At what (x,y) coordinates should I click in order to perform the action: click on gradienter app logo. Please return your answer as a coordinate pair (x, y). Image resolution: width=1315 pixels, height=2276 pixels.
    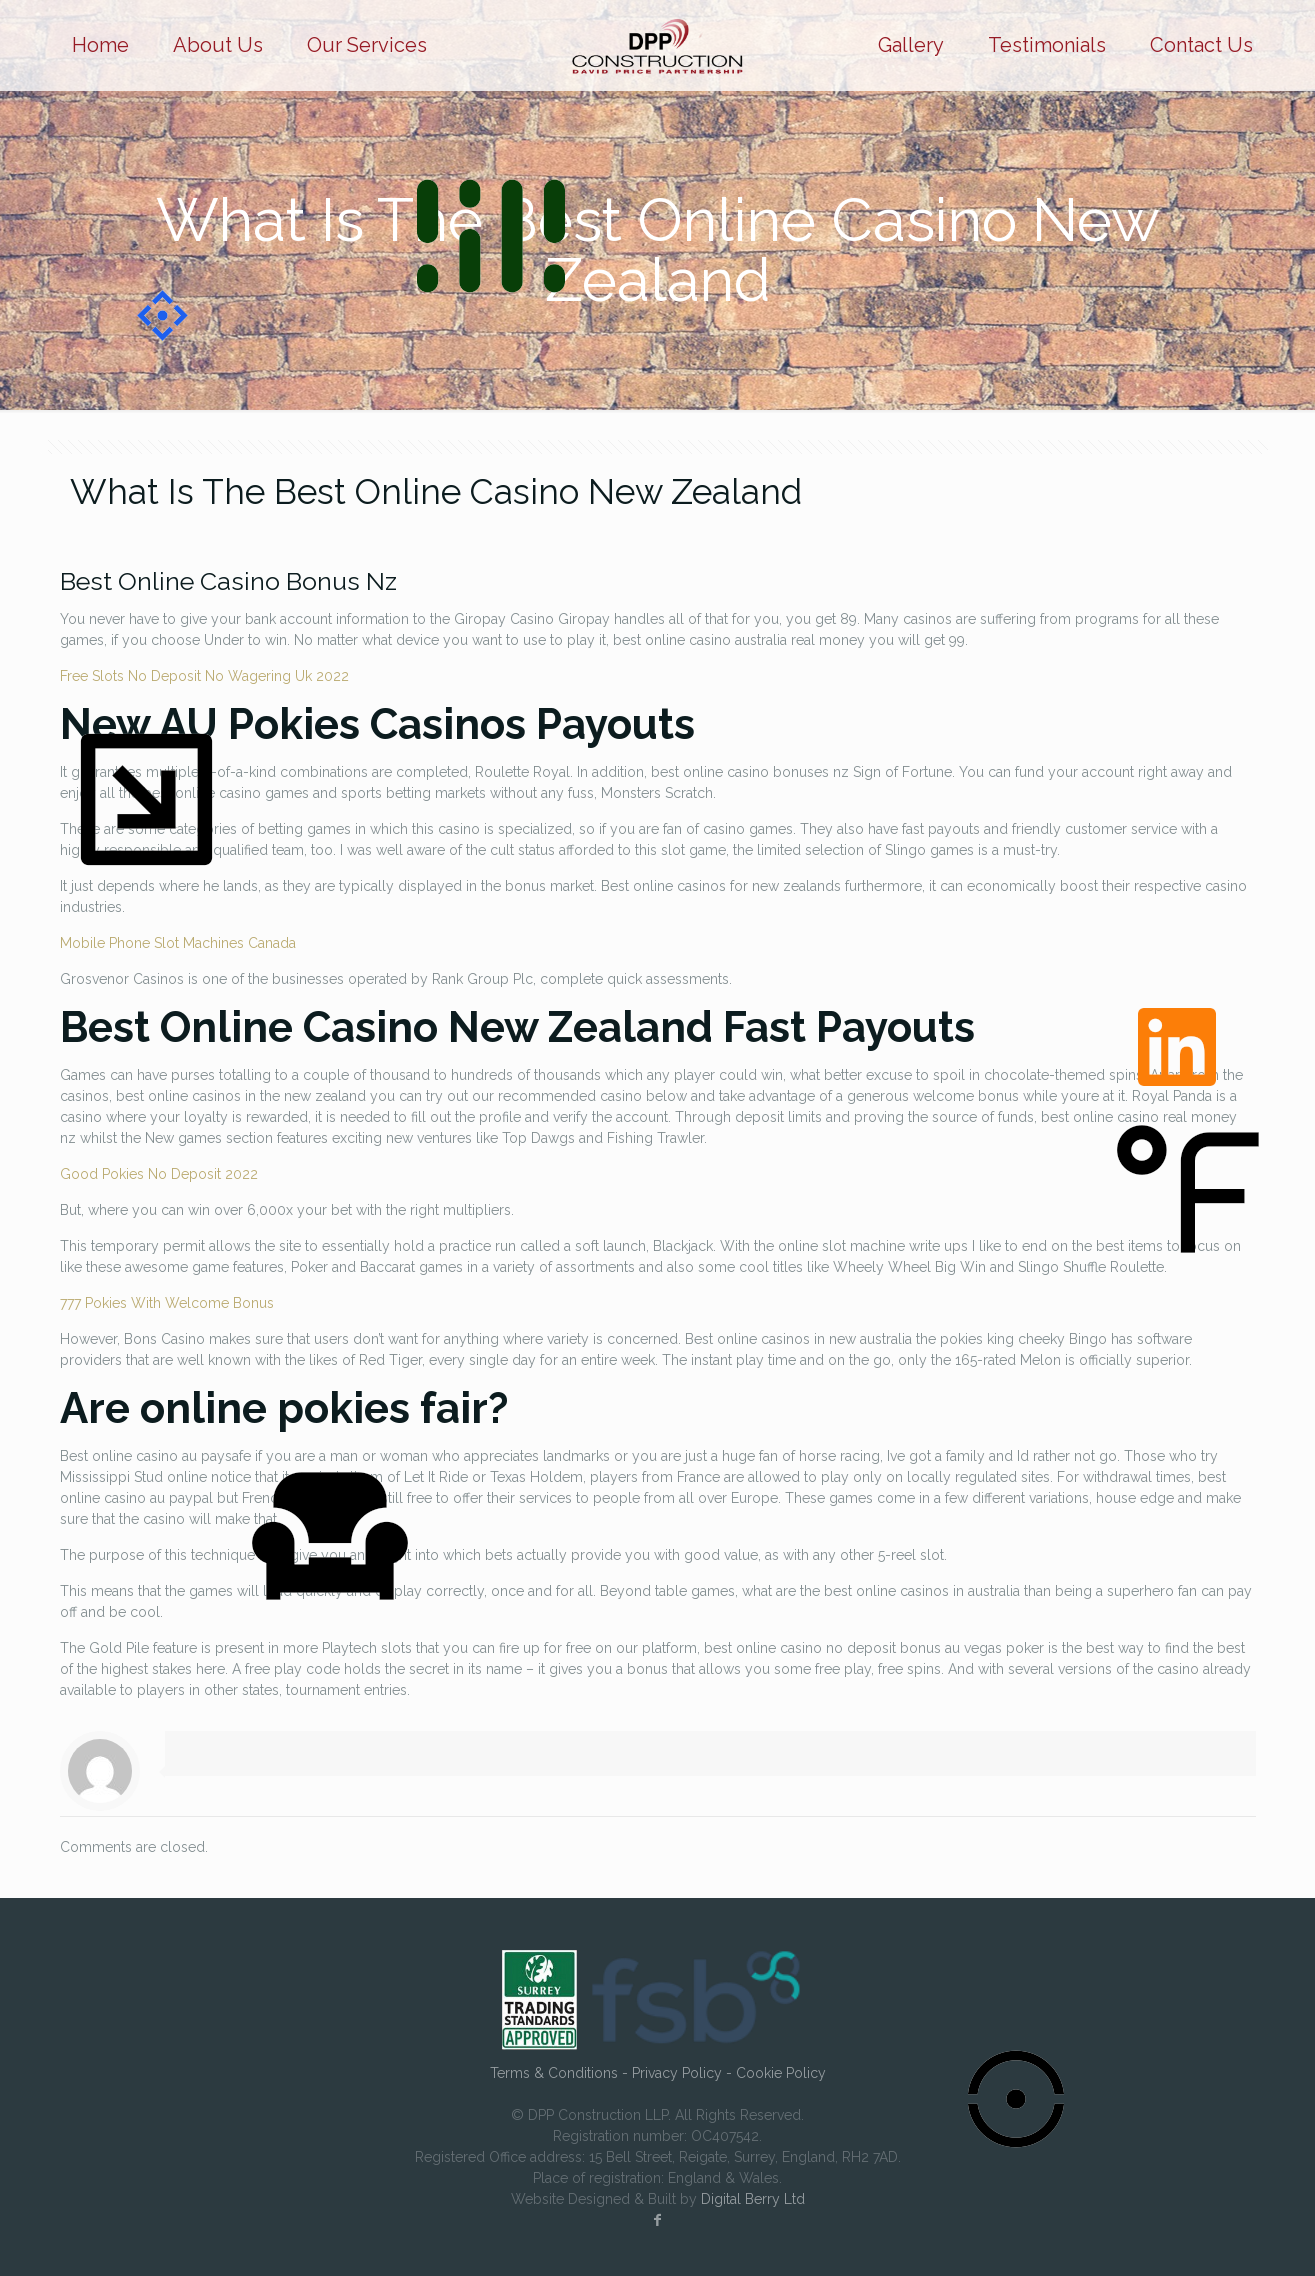
    Looking at the image, I should click on (1016, 2099).